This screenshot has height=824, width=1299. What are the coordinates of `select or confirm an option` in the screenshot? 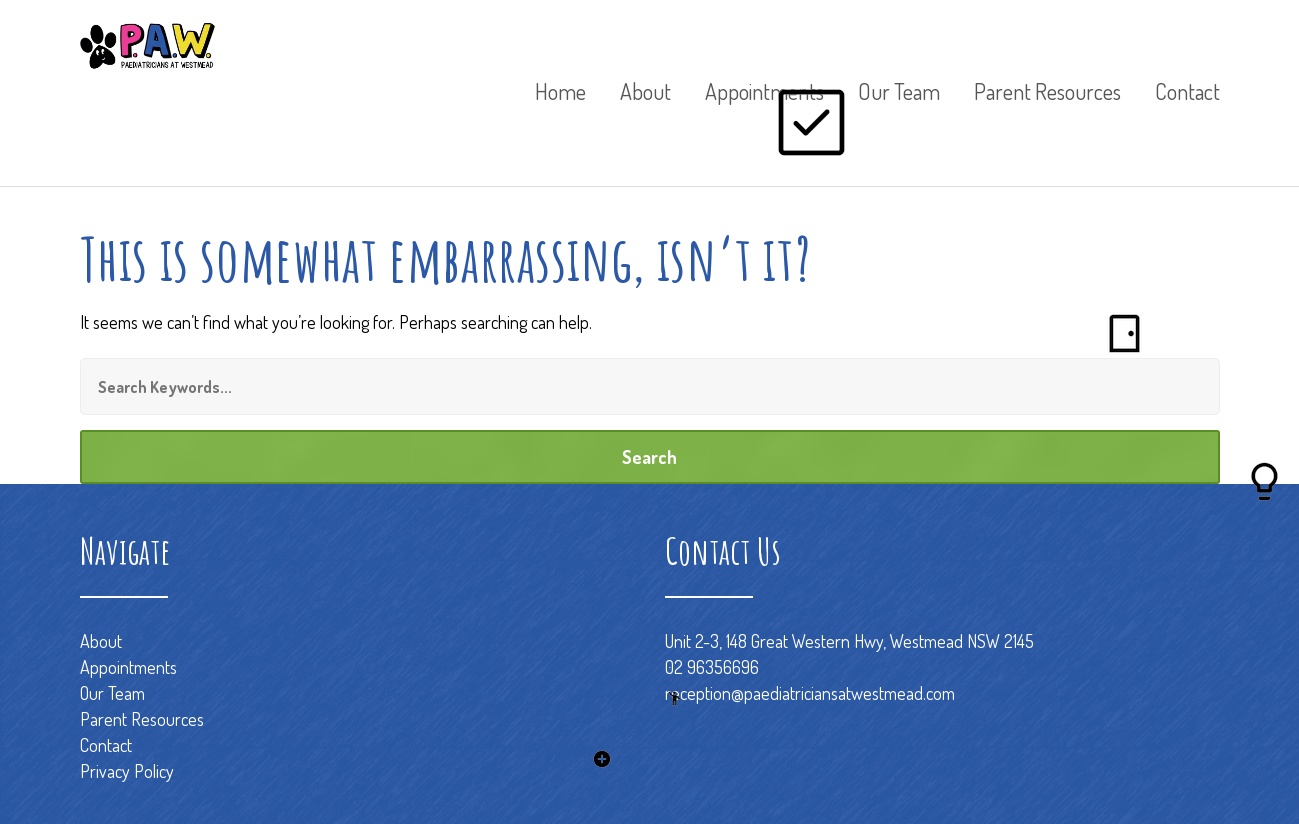 It's located at (811, 122).